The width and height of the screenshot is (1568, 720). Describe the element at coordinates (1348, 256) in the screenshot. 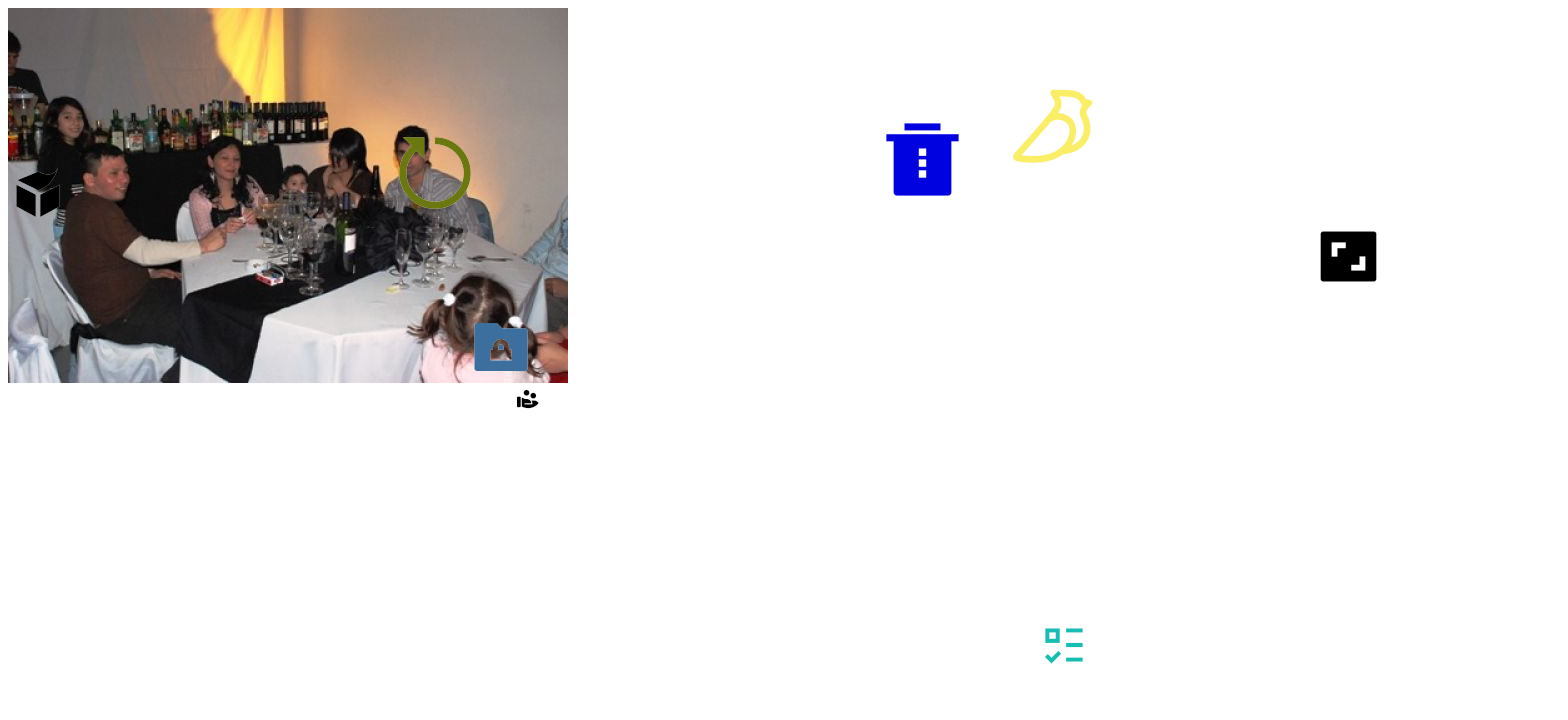

I see `adjust aspect ratio settings` at that location.